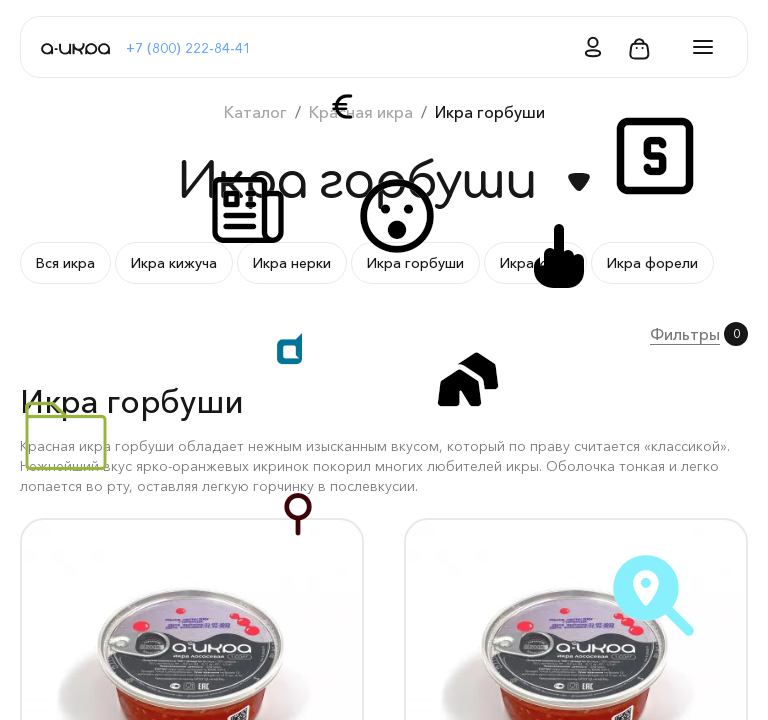 The width and height of the screenshot is (768, 720). Describe the element at coordinates (397, 216) in the screenshot. I see `indicates a surprise or unexpected event notification` at that location.